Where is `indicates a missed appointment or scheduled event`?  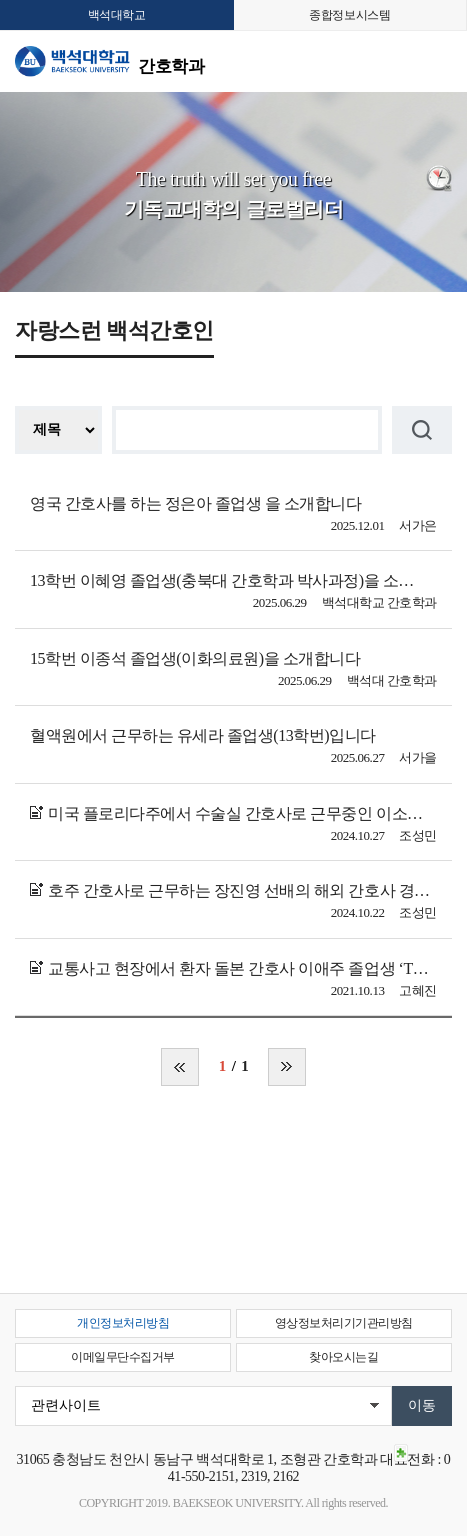
indicates a missed appointment or scheduled event is located at coordinates (439, 177).